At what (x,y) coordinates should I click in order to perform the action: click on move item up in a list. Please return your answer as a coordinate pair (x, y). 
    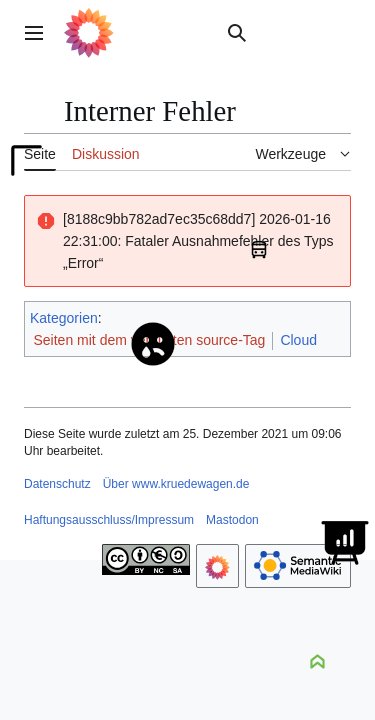
    Looking at the image, I should click on (317, 661).